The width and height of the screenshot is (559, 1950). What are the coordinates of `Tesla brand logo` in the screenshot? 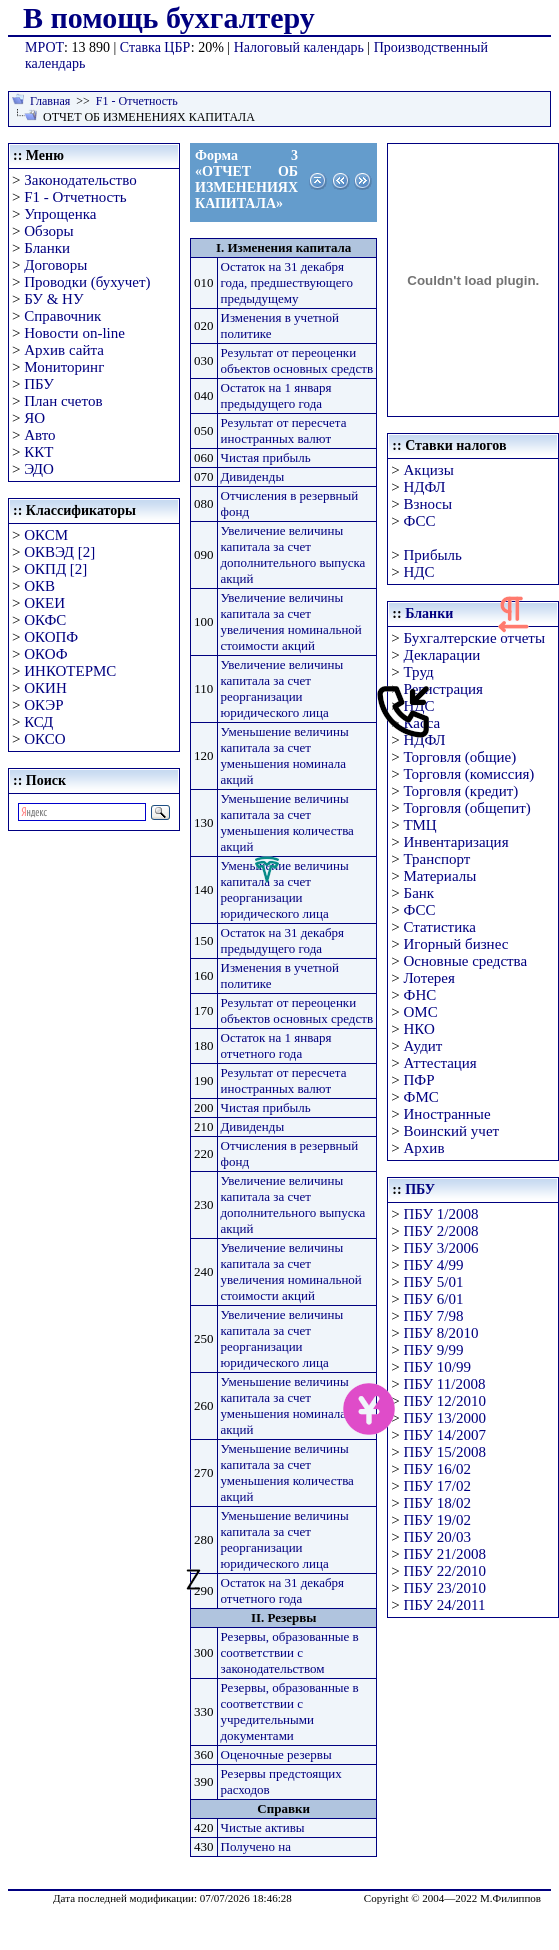 It's located at (267, 869).